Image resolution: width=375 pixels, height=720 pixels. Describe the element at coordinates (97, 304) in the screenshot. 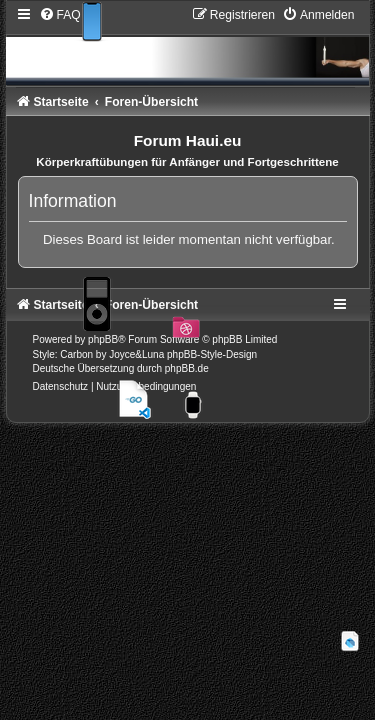

I see `iPod nano device in sidebar` at that location.